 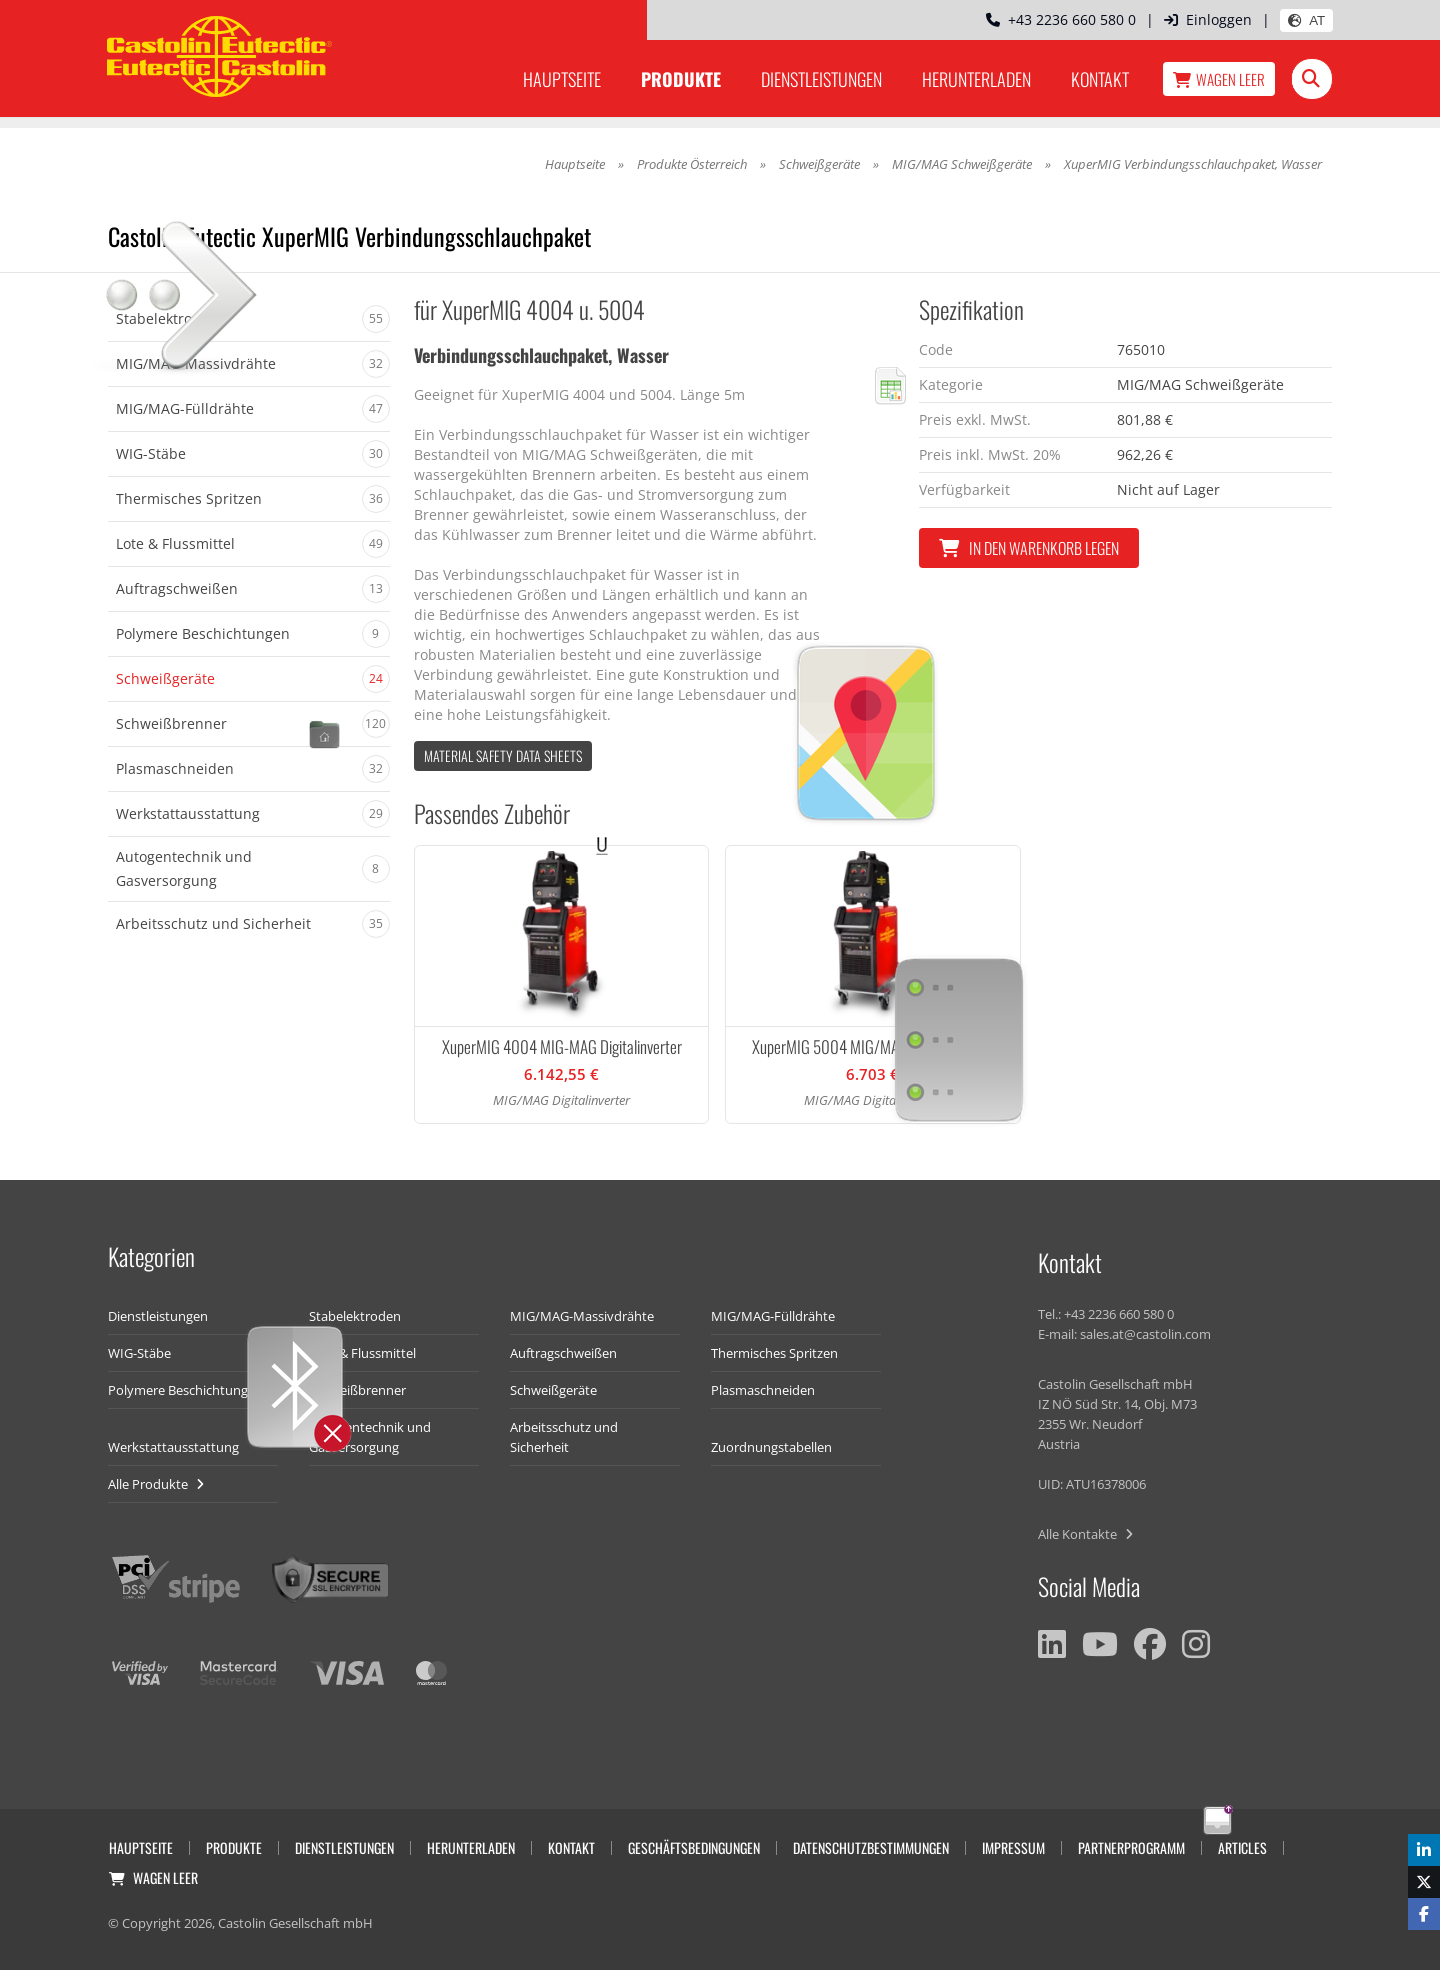 What do you see at coordinates (890, 385) in the screenshot?
I see `open a spreadsheet file` at bounding box center [890, 385].